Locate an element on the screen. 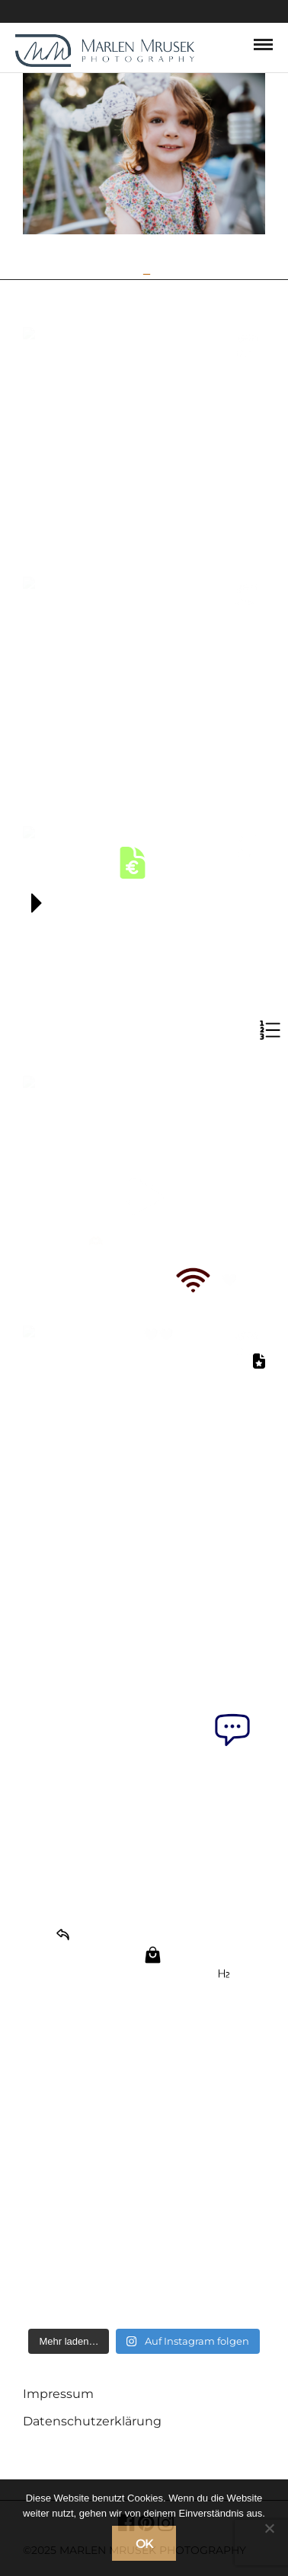  play media or start playback is located at coordinates (37, 903).